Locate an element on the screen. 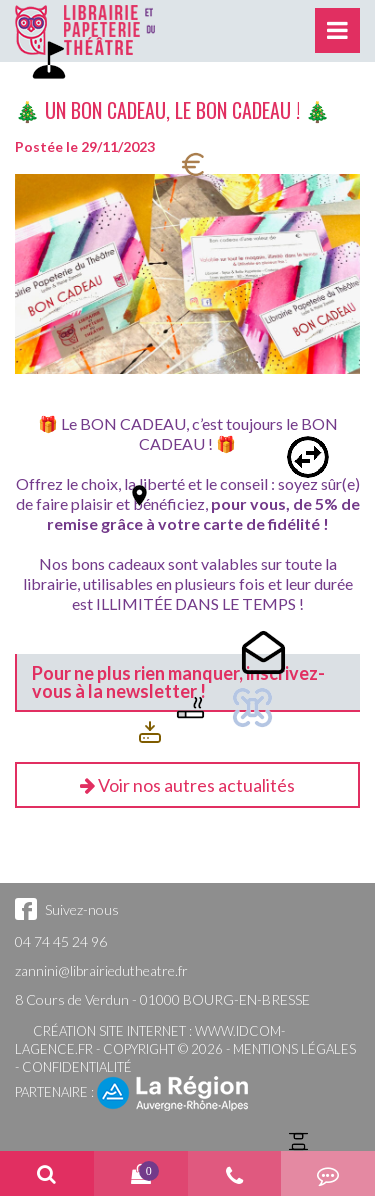 Image resolution: width=375 pixels, height=1196 pixels. view current location on map is located at coordinates (139, 495).